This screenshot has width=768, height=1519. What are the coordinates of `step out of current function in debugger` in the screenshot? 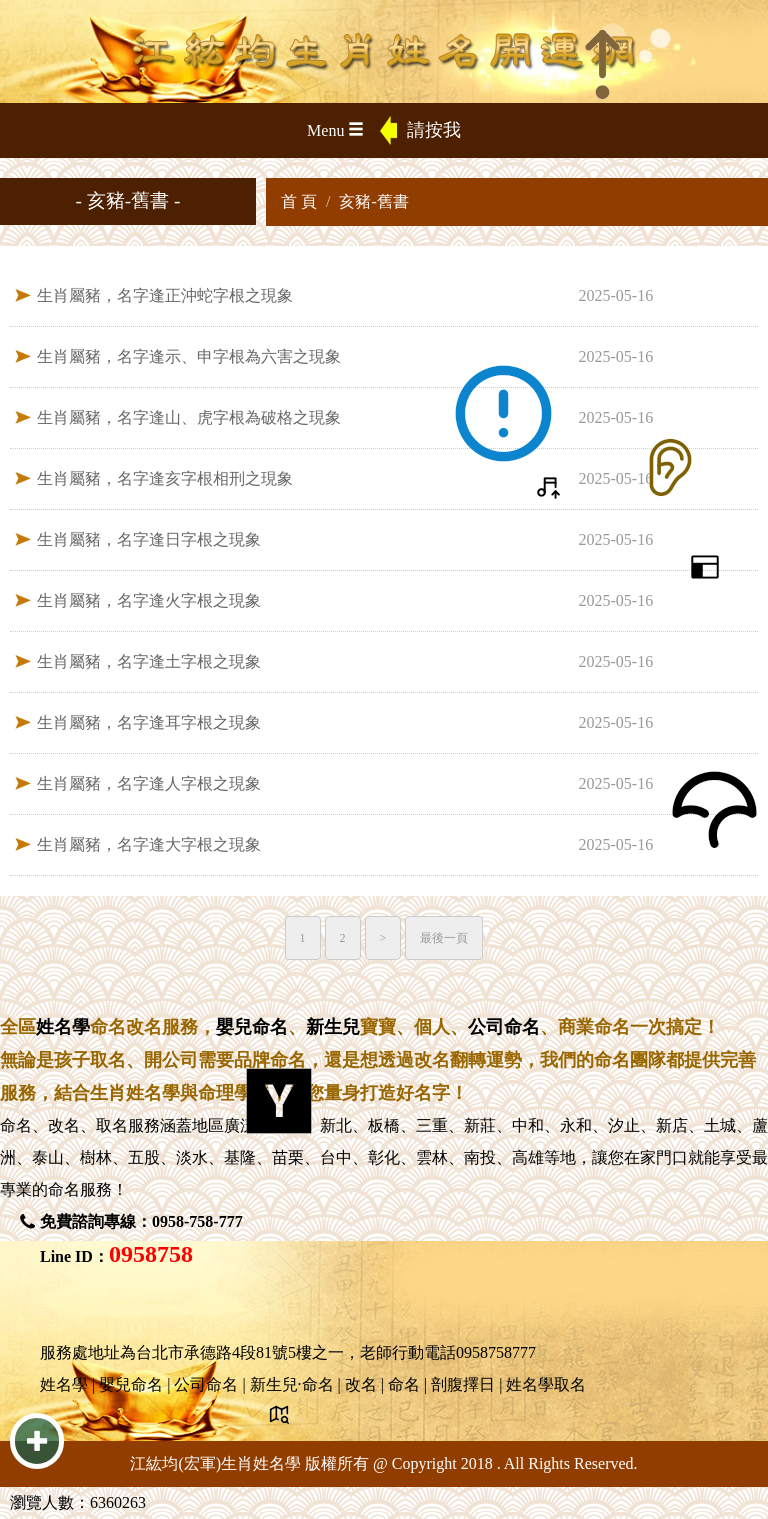 It's located at (602, 64).